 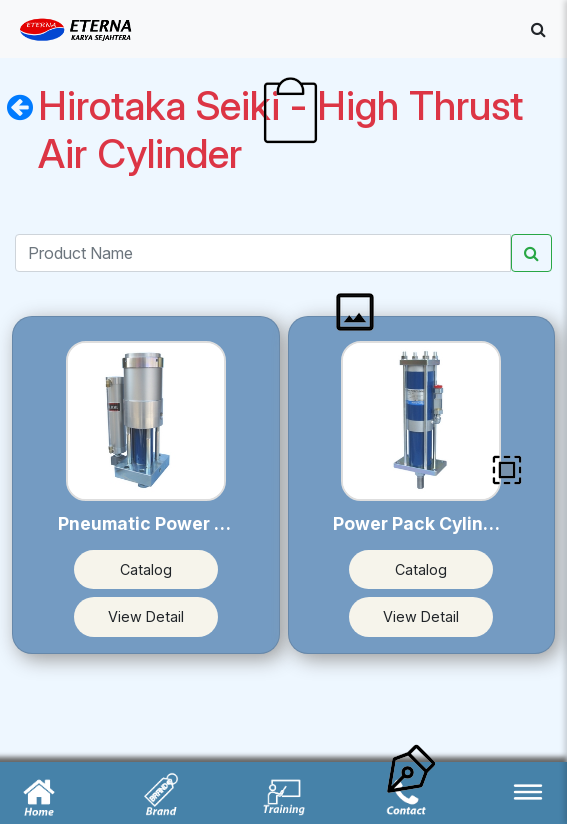 I want to click on access drawing or illustration tools, so click(x=408, y=771).